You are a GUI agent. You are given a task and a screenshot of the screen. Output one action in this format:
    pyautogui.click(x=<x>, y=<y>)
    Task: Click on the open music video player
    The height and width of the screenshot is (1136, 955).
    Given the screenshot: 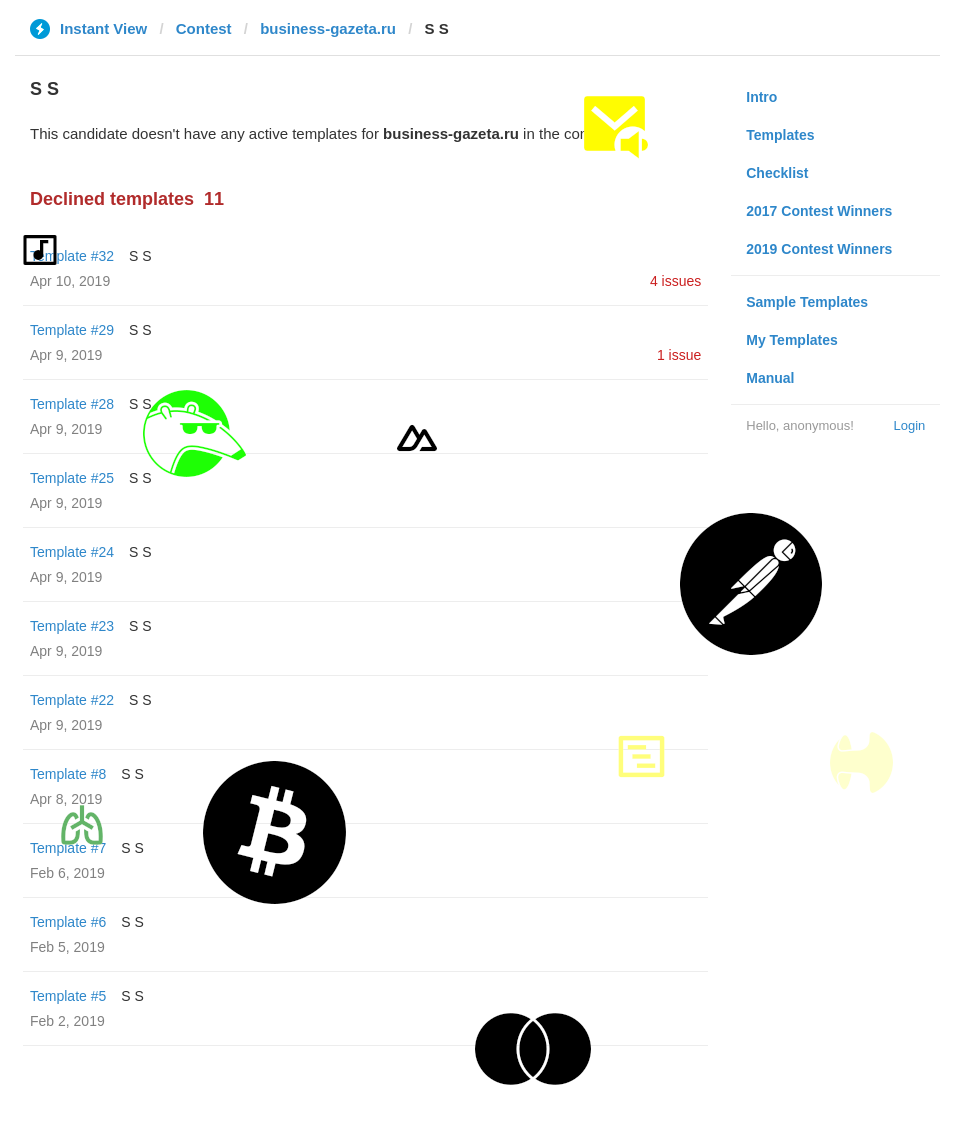 What is the action you would take?
    pyautogui.click(x=40, y=250)
    